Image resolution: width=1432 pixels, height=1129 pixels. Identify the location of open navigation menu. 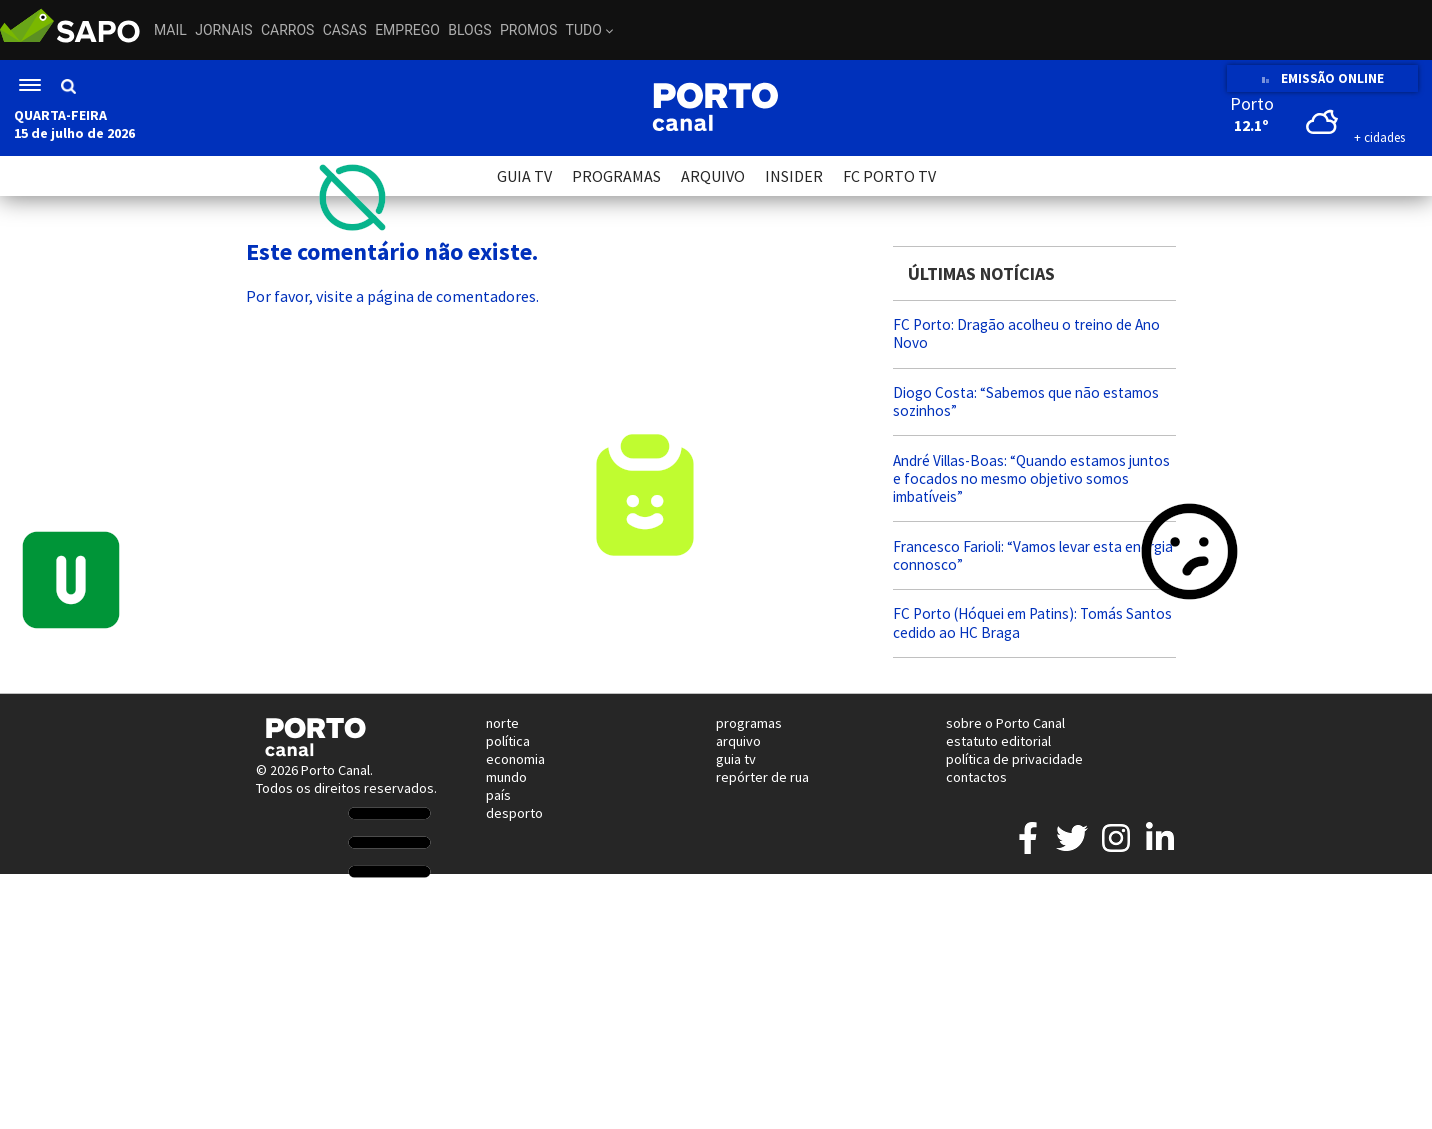
(389, 842).